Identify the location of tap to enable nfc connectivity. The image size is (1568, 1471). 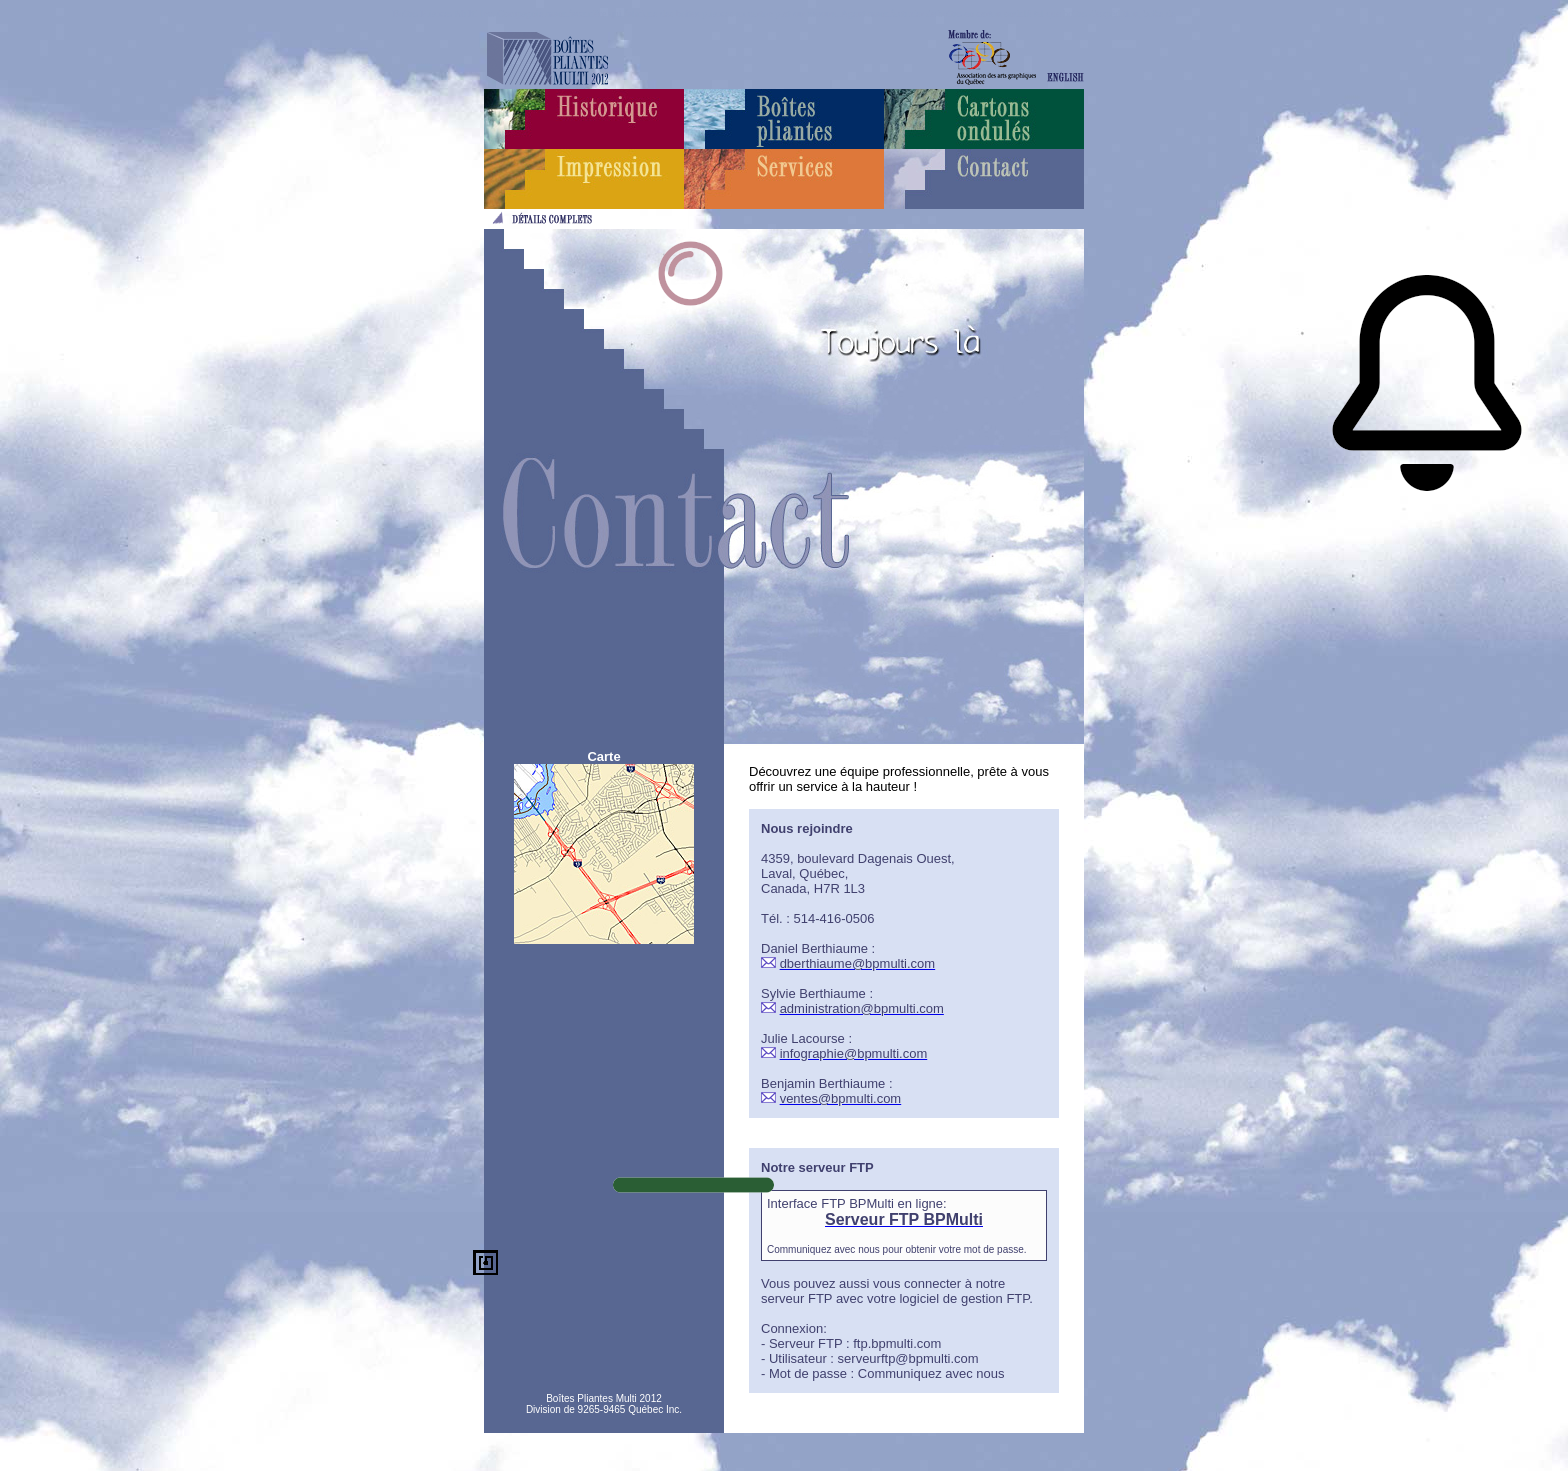
(486, 1263).